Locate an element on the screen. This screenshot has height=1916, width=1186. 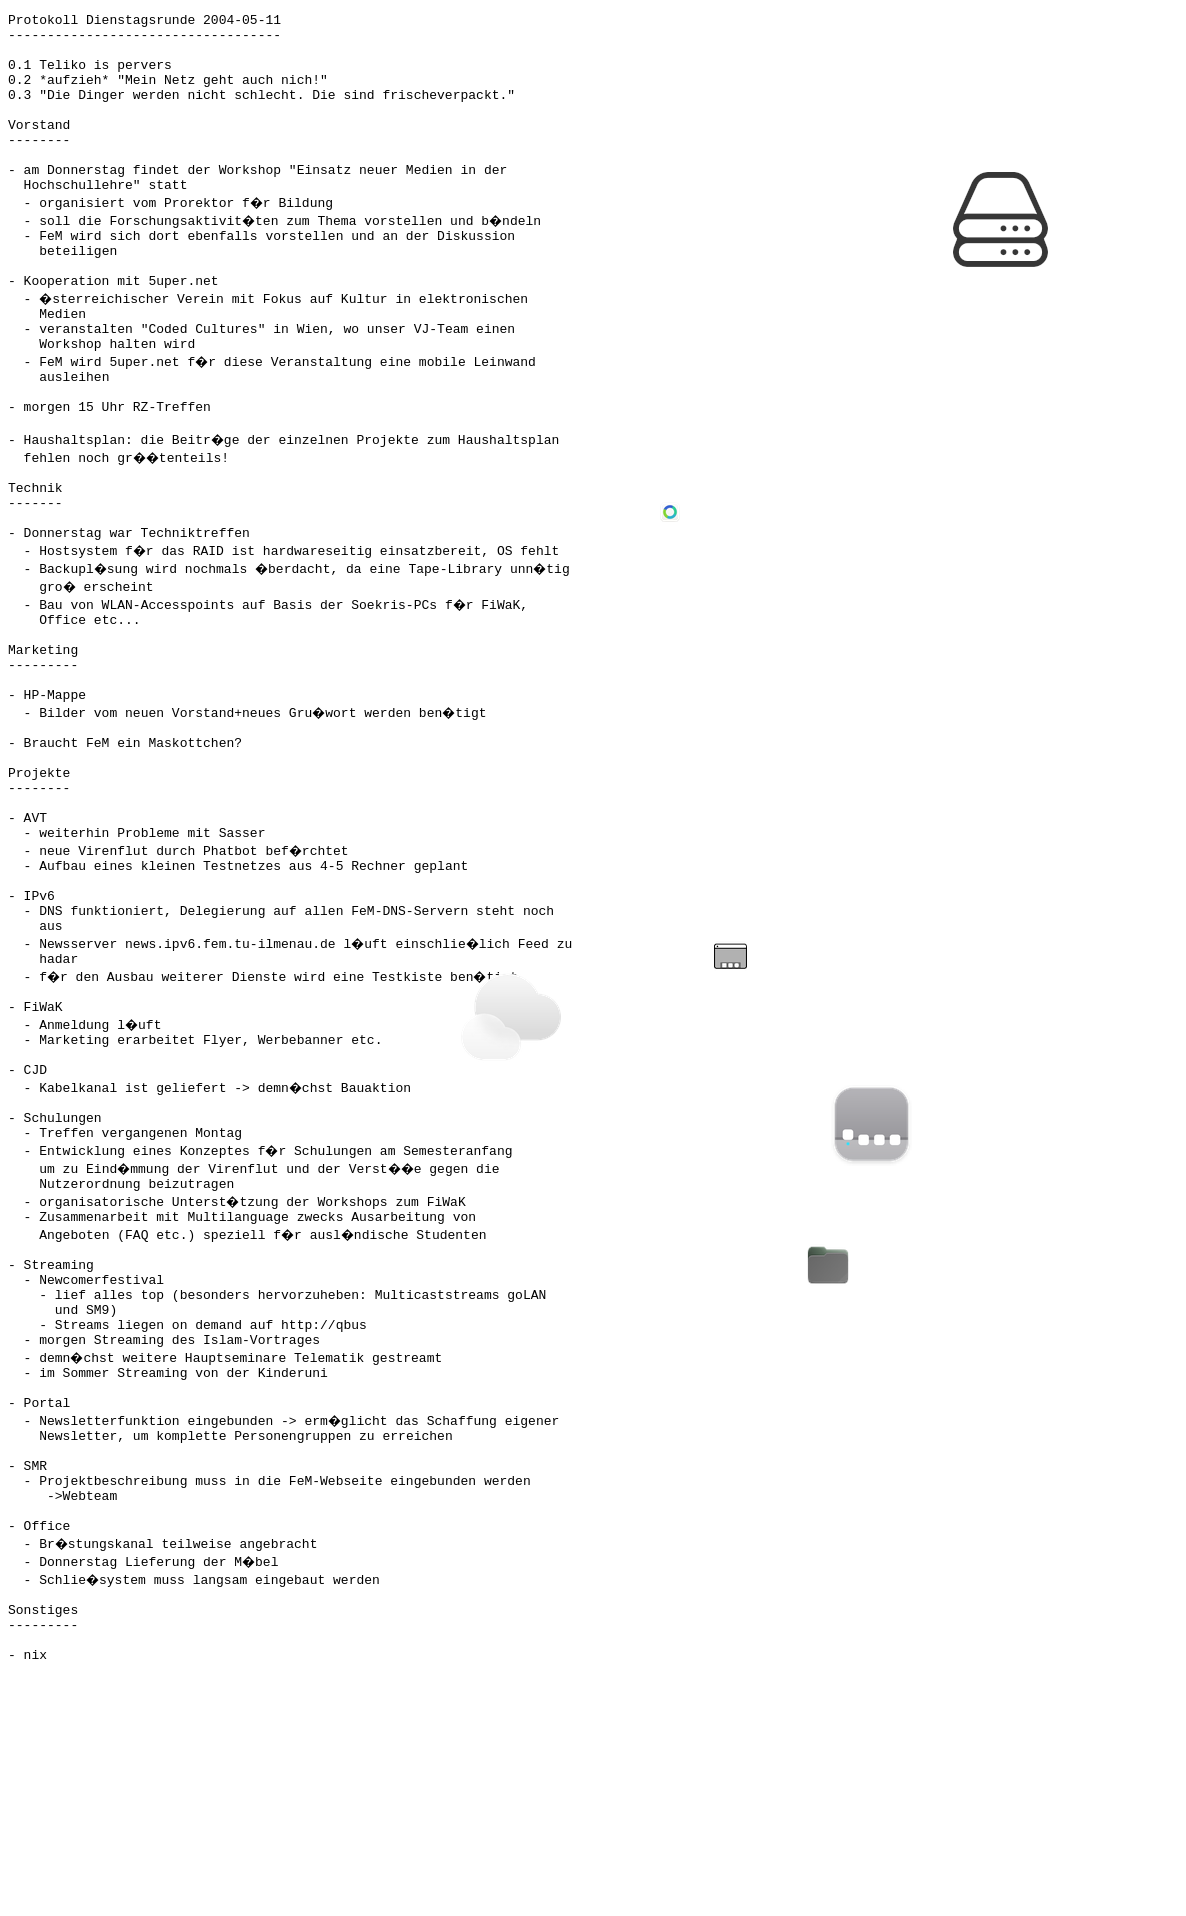
open folder to view contents is located at coordinates (828, 1265).